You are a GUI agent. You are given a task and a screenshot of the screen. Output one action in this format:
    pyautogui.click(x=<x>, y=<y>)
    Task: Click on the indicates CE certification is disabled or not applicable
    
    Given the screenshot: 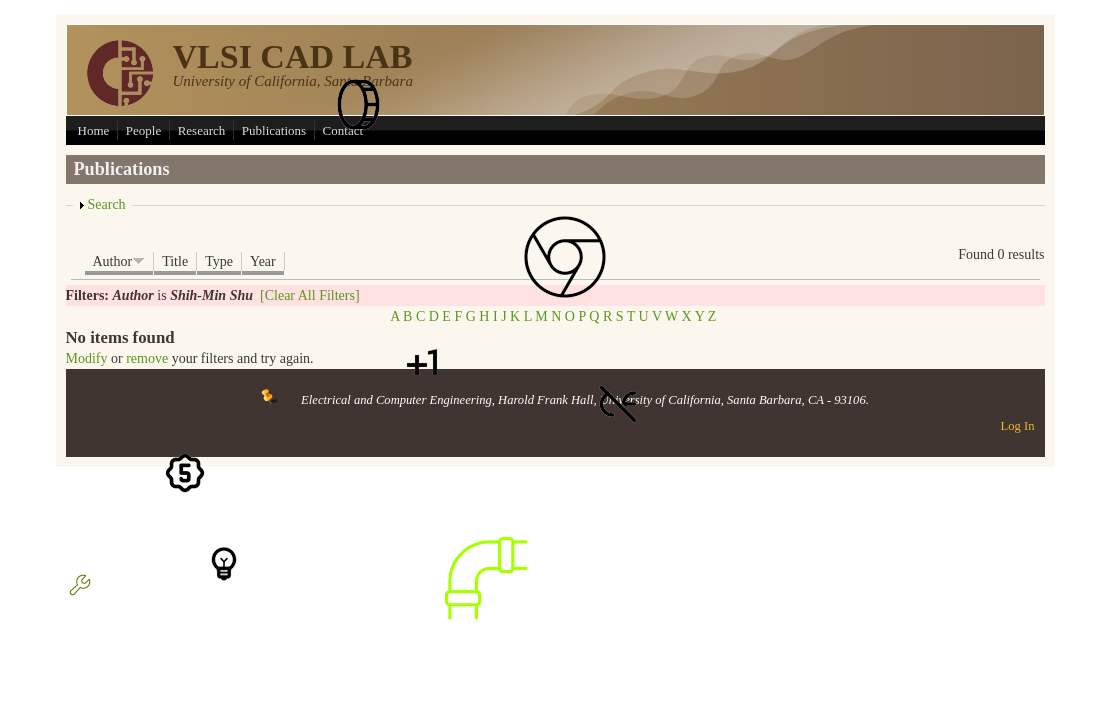 What is the action you would take?
    pyautogui.click(x=618, y=404)
    